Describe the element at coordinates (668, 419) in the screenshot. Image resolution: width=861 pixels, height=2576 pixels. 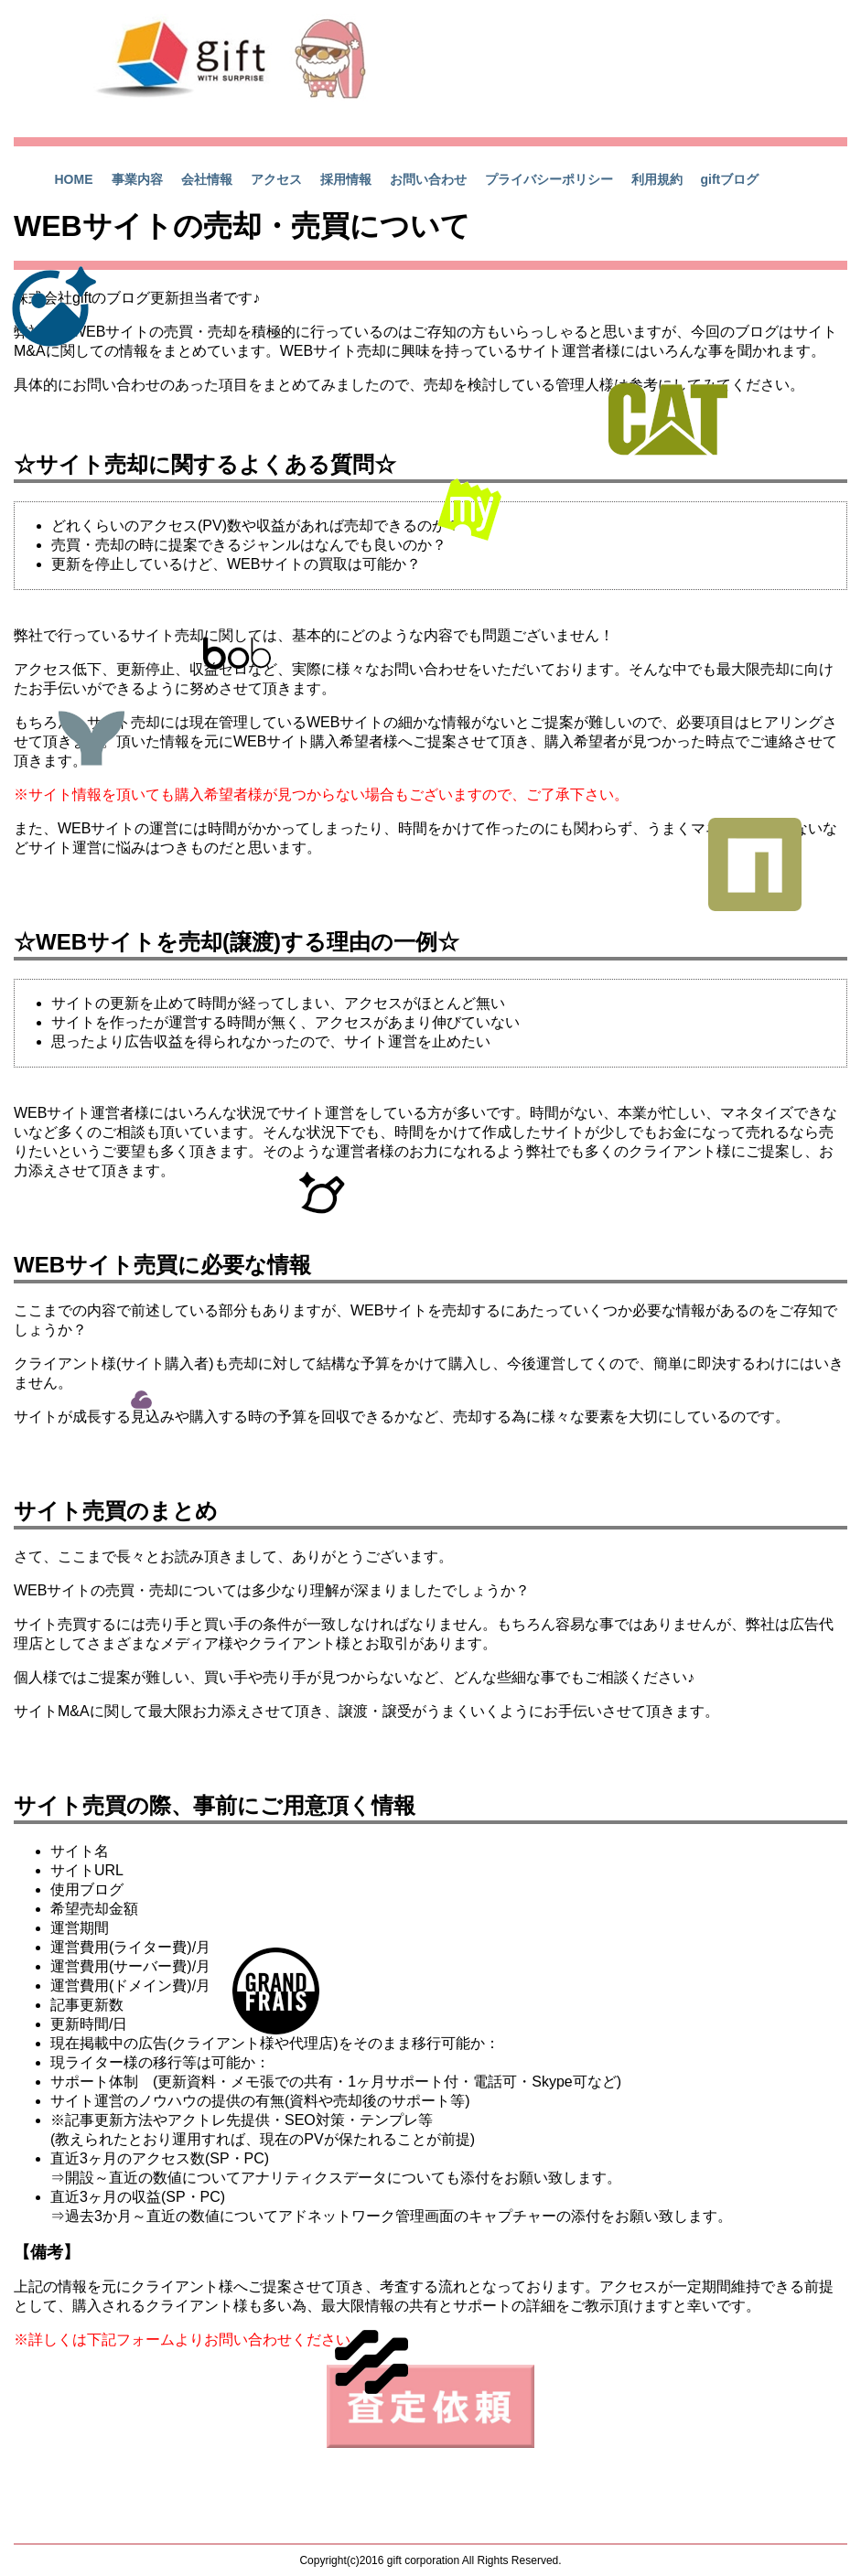
I see `caterpillar inc. company logo` at that location.